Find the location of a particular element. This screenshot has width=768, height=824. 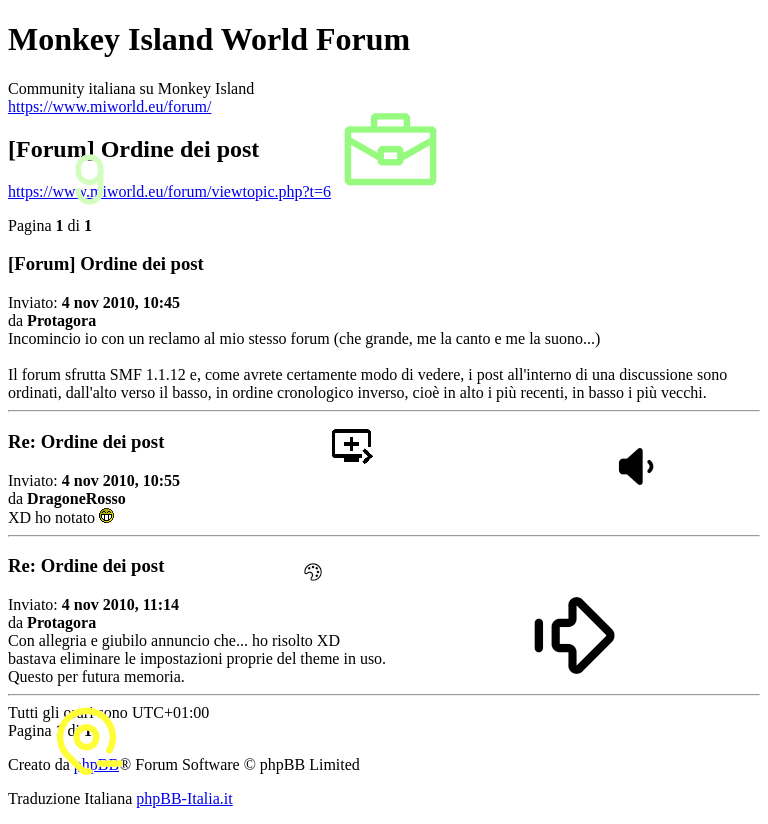

open color picker or palette is located at coordinates (313, 572).